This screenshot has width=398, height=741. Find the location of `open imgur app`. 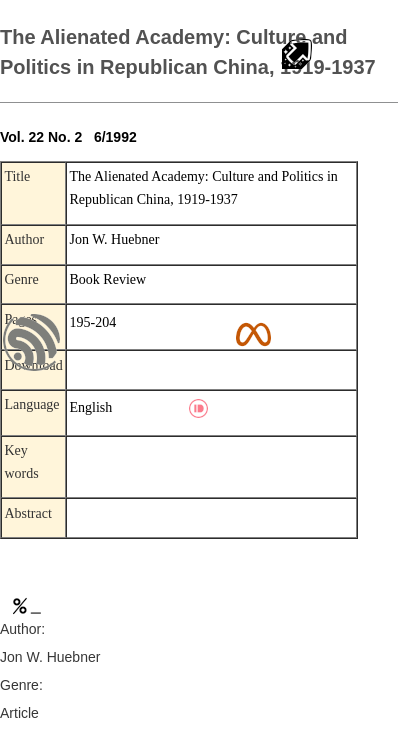

open imgur app is located at coordinates (297, 54).